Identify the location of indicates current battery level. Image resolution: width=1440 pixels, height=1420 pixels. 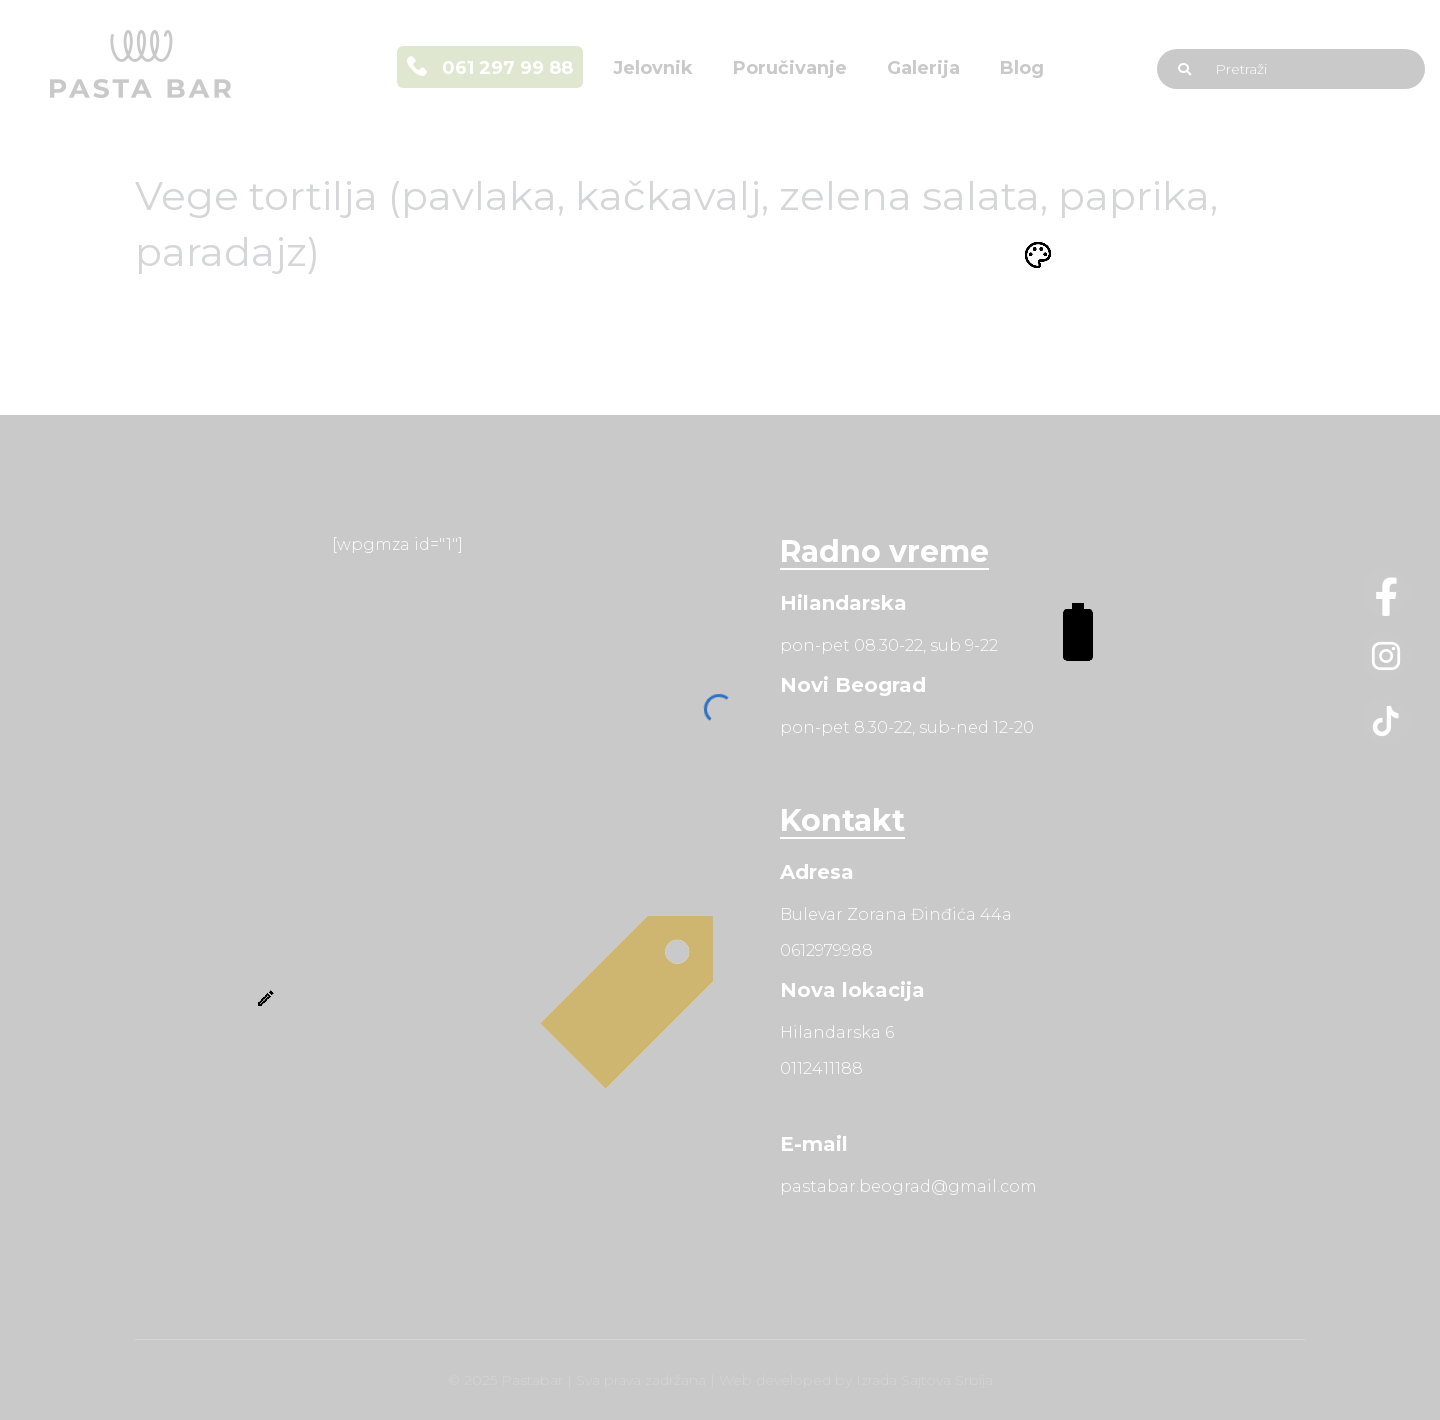
(1078, 632).